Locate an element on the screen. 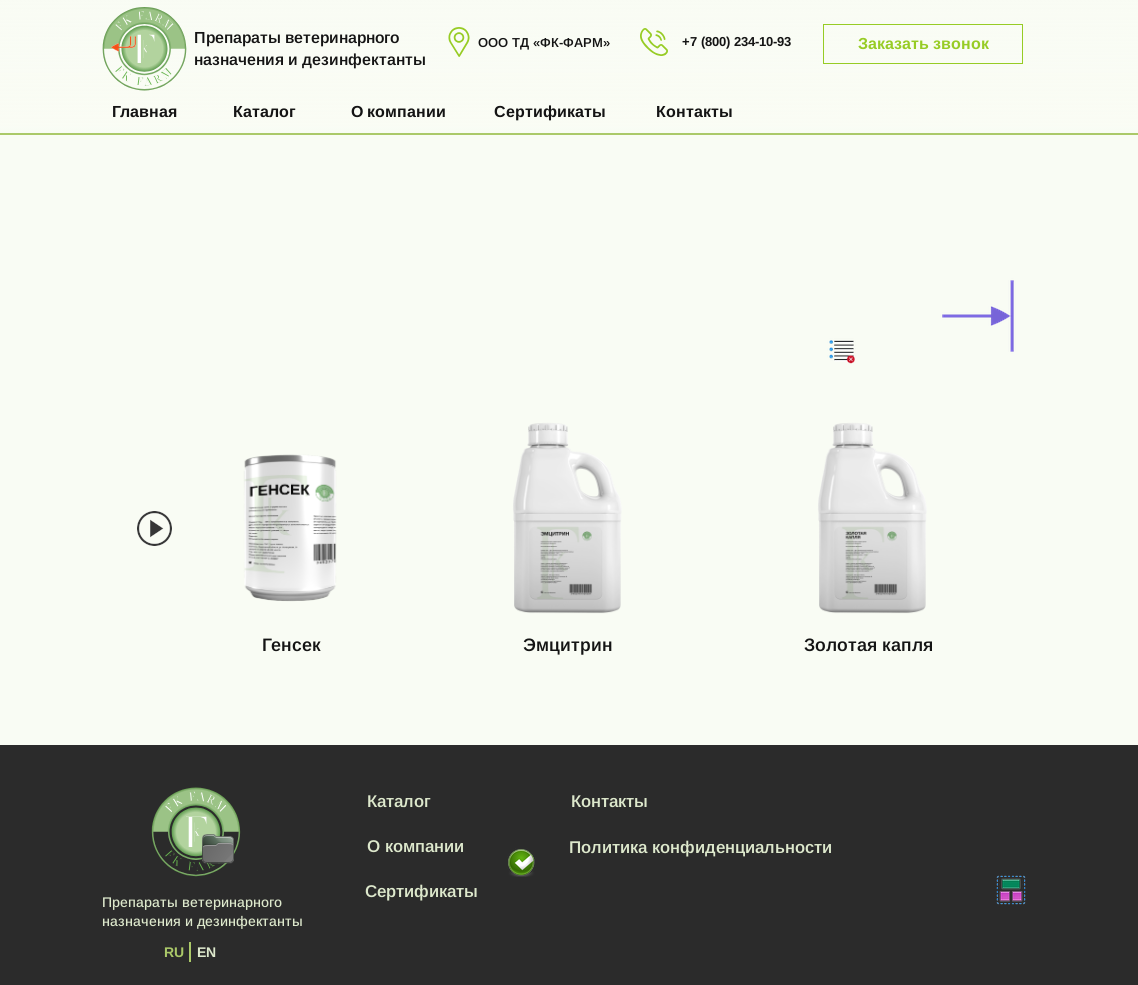  remove an item from the list is located at coordinates (841, 350).